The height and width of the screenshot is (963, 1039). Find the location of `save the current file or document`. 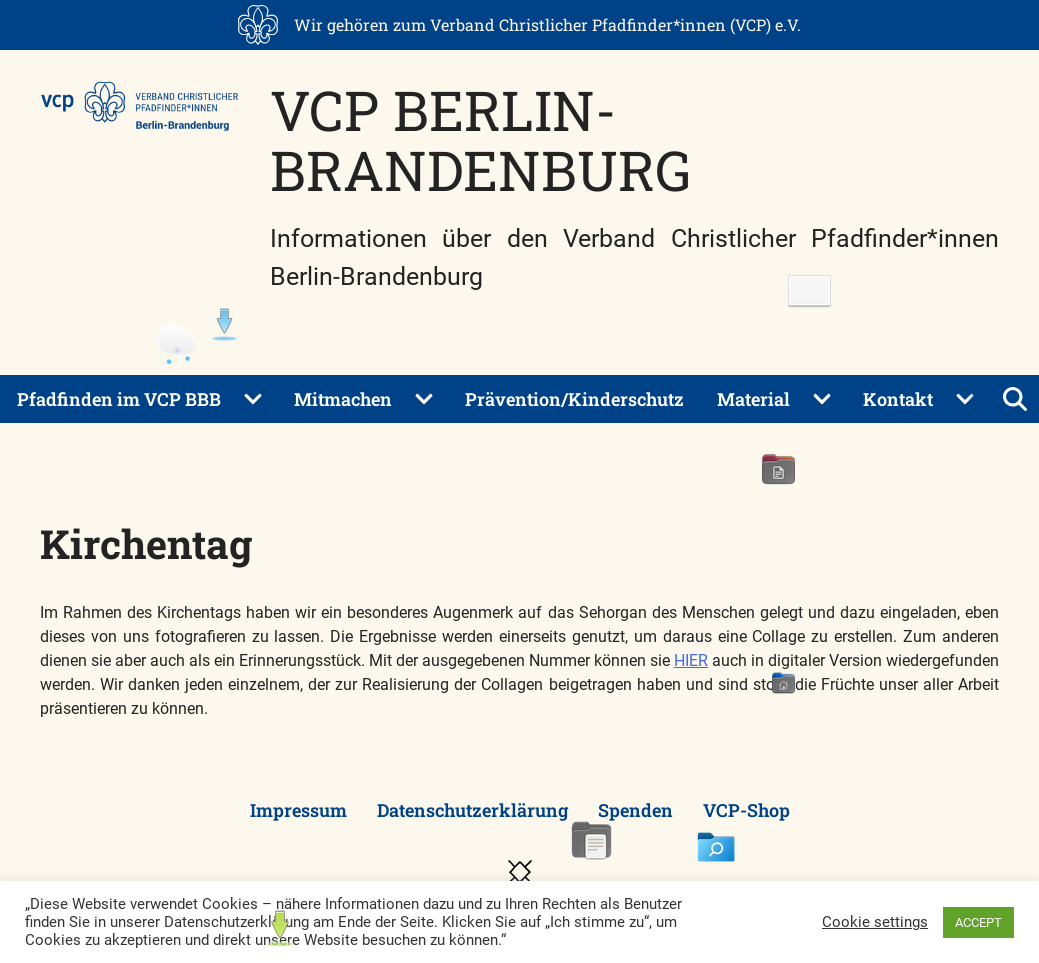

save the current file or document is located at coordinates (280, 925).